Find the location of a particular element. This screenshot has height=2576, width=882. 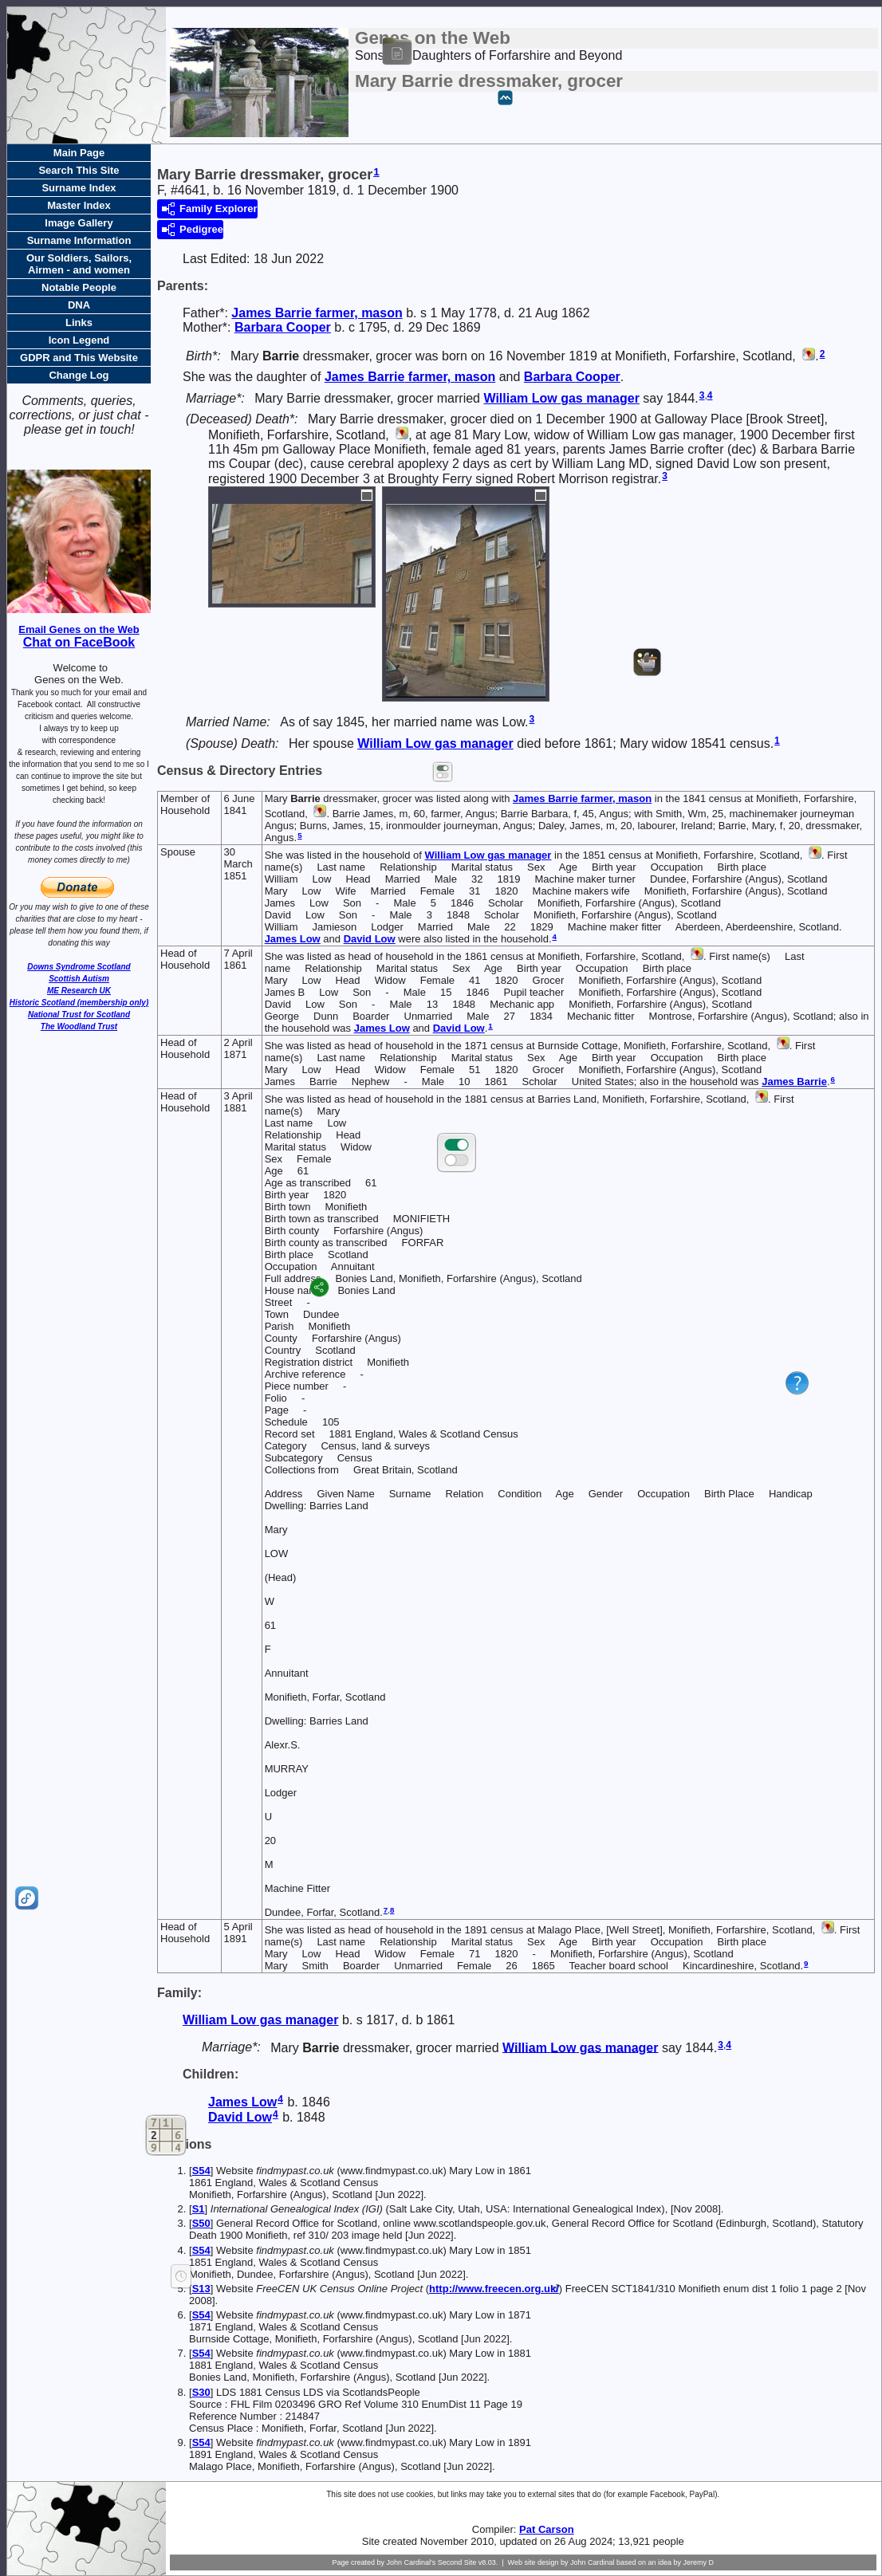

open desktop preferences or settings is located at coordinates (443, 772).